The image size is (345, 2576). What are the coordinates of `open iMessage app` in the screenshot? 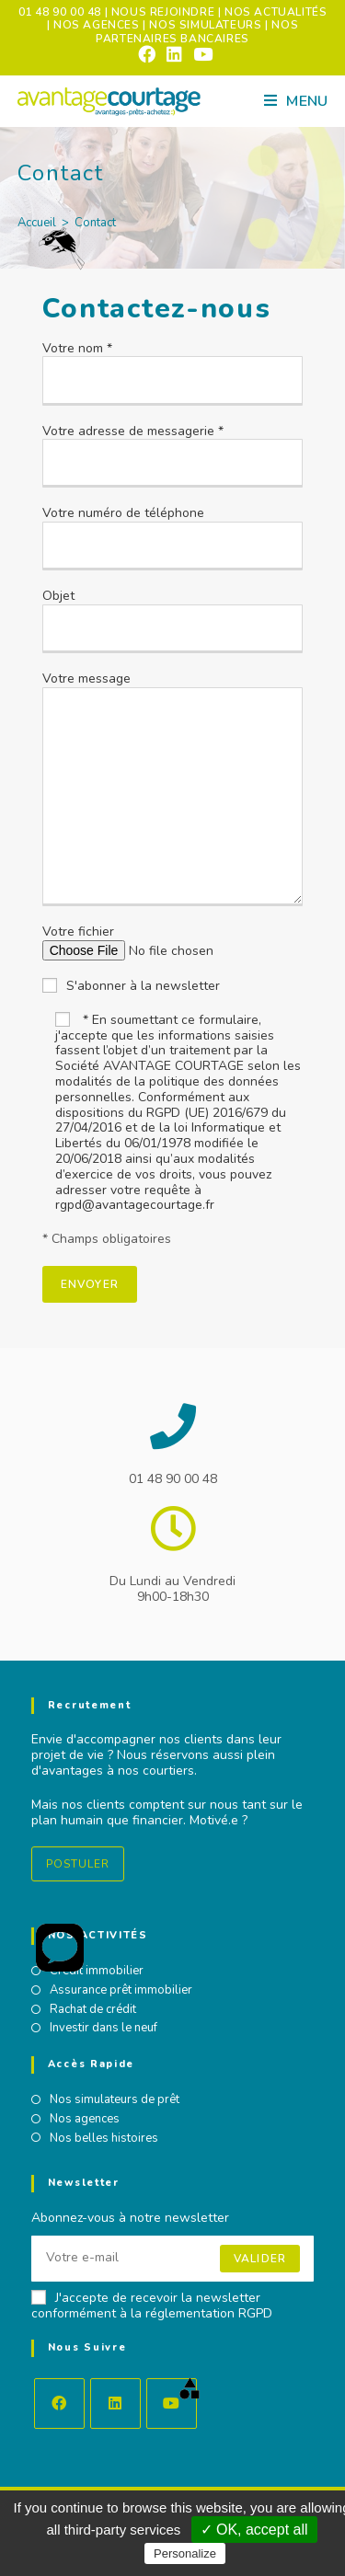 It's located at (60, 1948).